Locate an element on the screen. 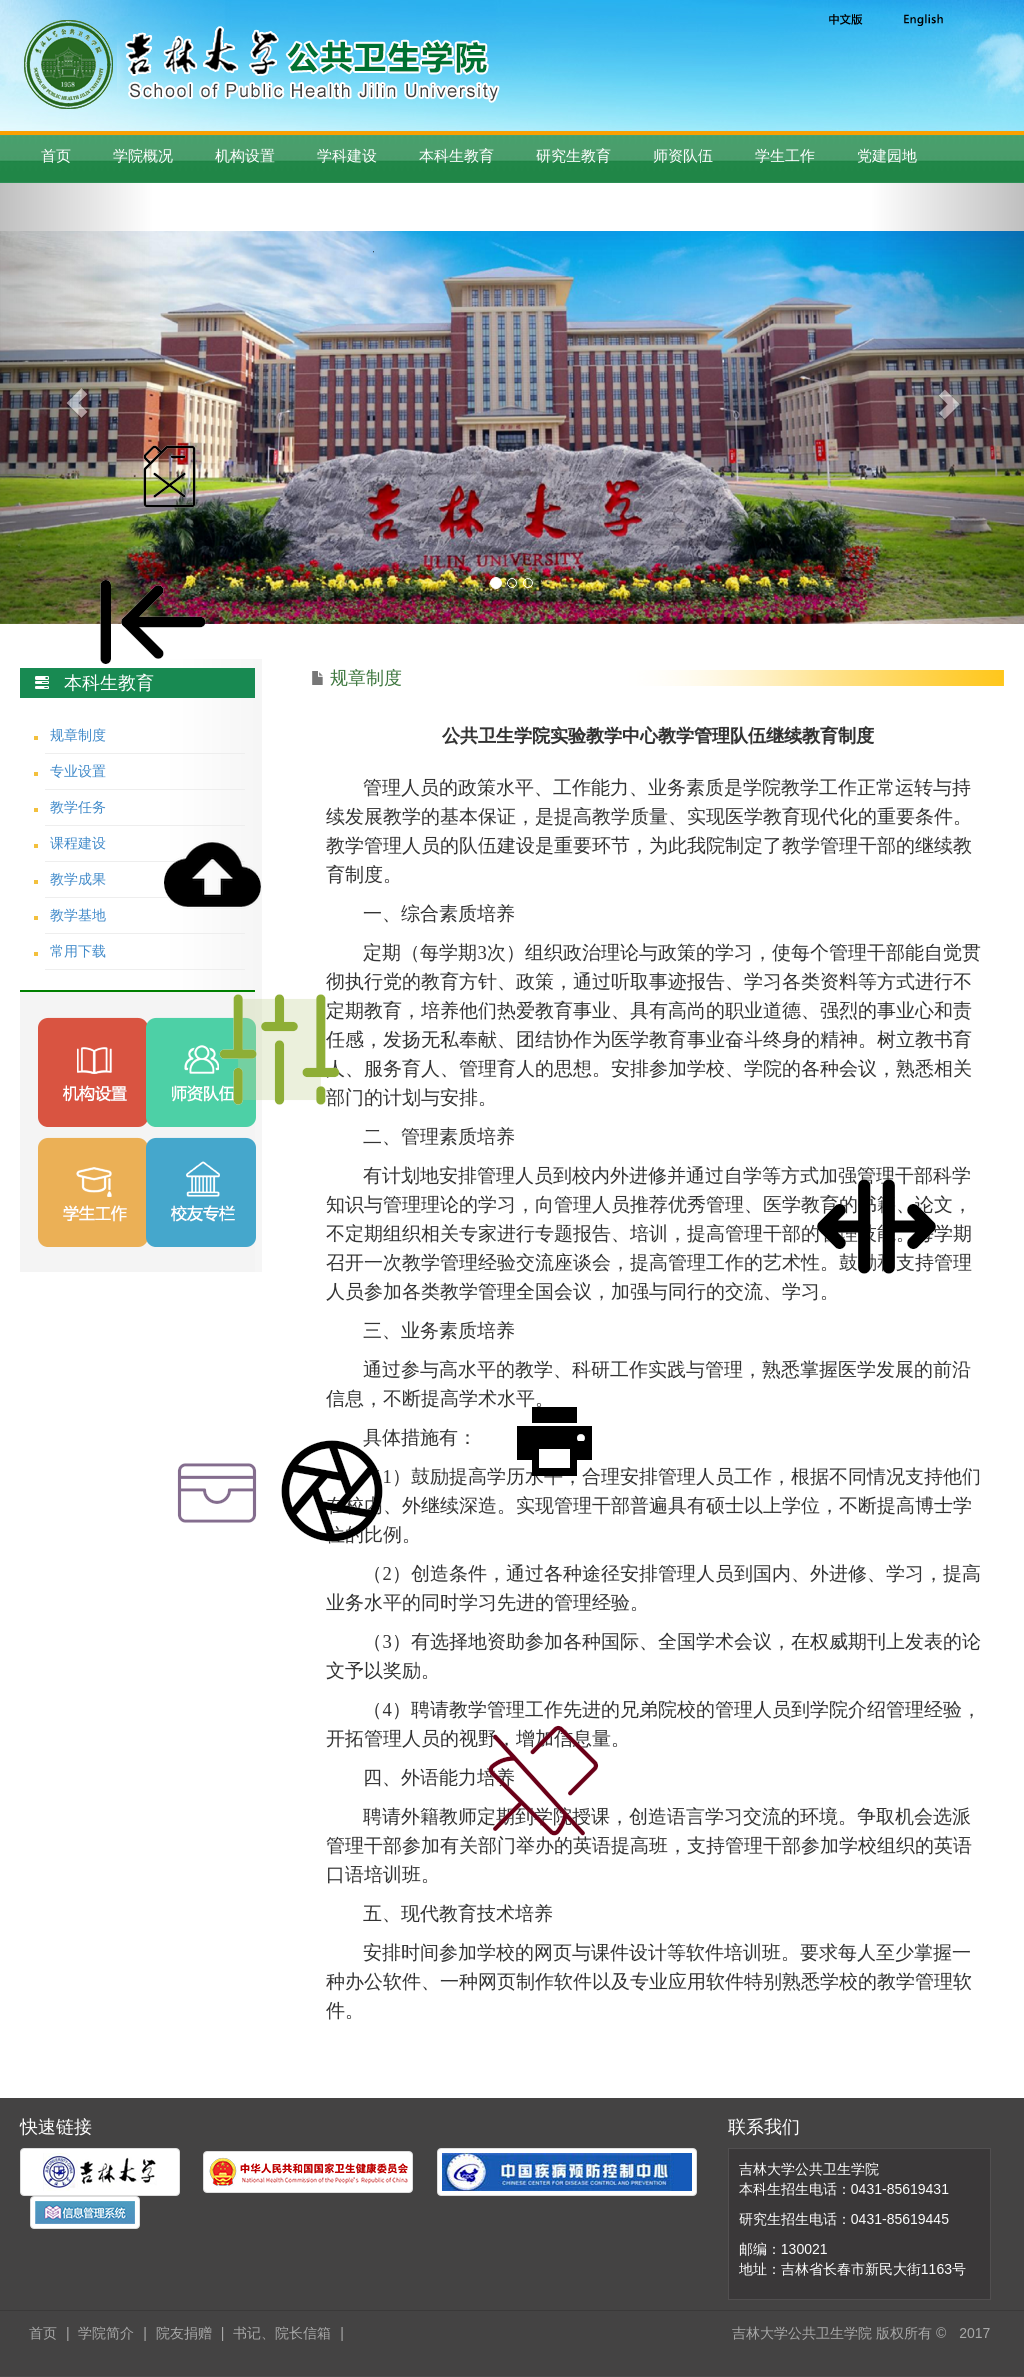 This screenshot has width=1024, height=2377. indicates fuel or gas station nearby is located at coordinates (169, 476).